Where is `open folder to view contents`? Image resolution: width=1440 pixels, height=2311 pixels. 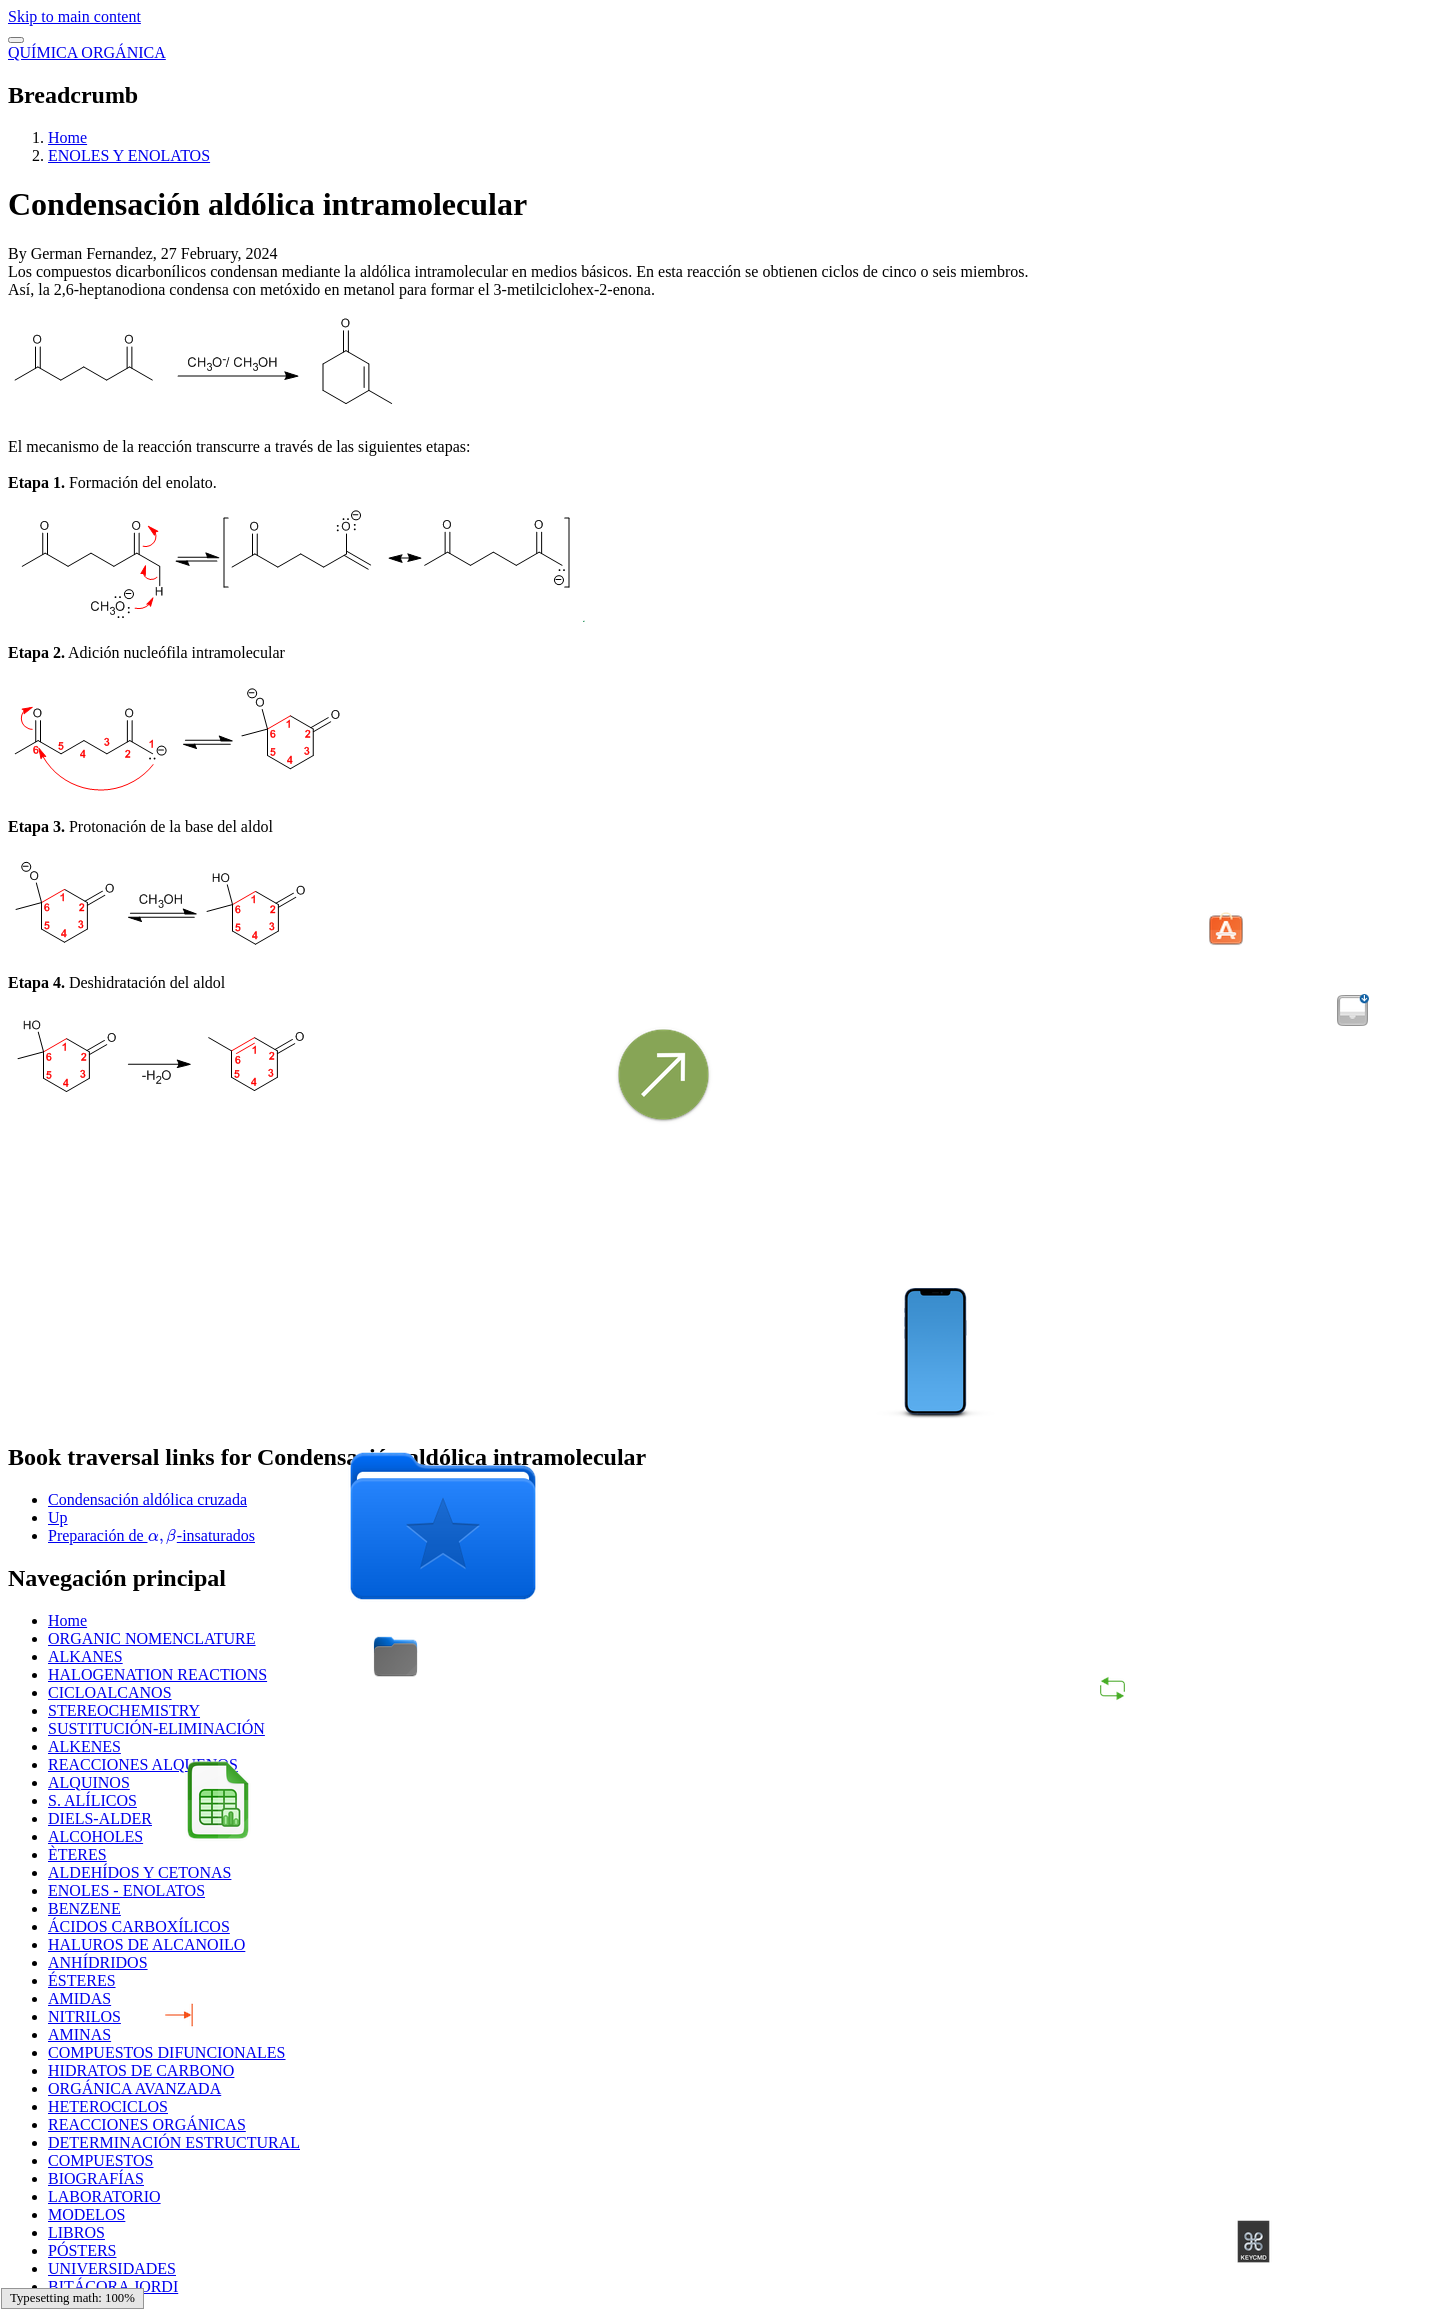 open folder to view contents is located at coordinates (395, 1656).